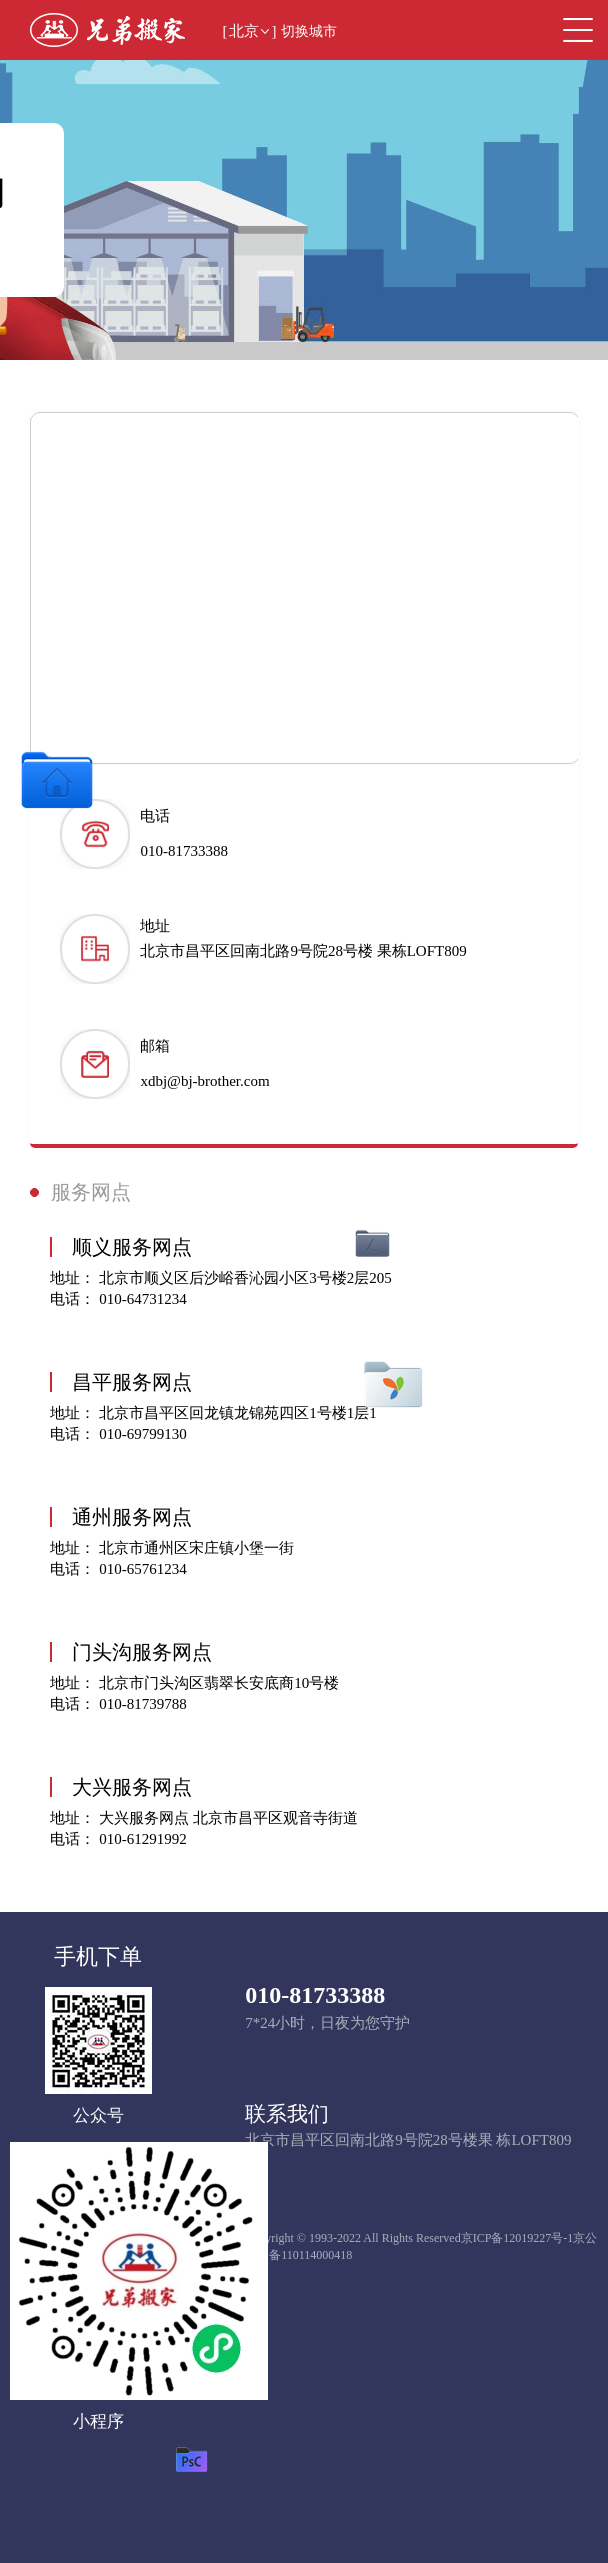  Describe the element at coordinates (372, 1243) in the screenshot. I see `access the root directory` at that location.